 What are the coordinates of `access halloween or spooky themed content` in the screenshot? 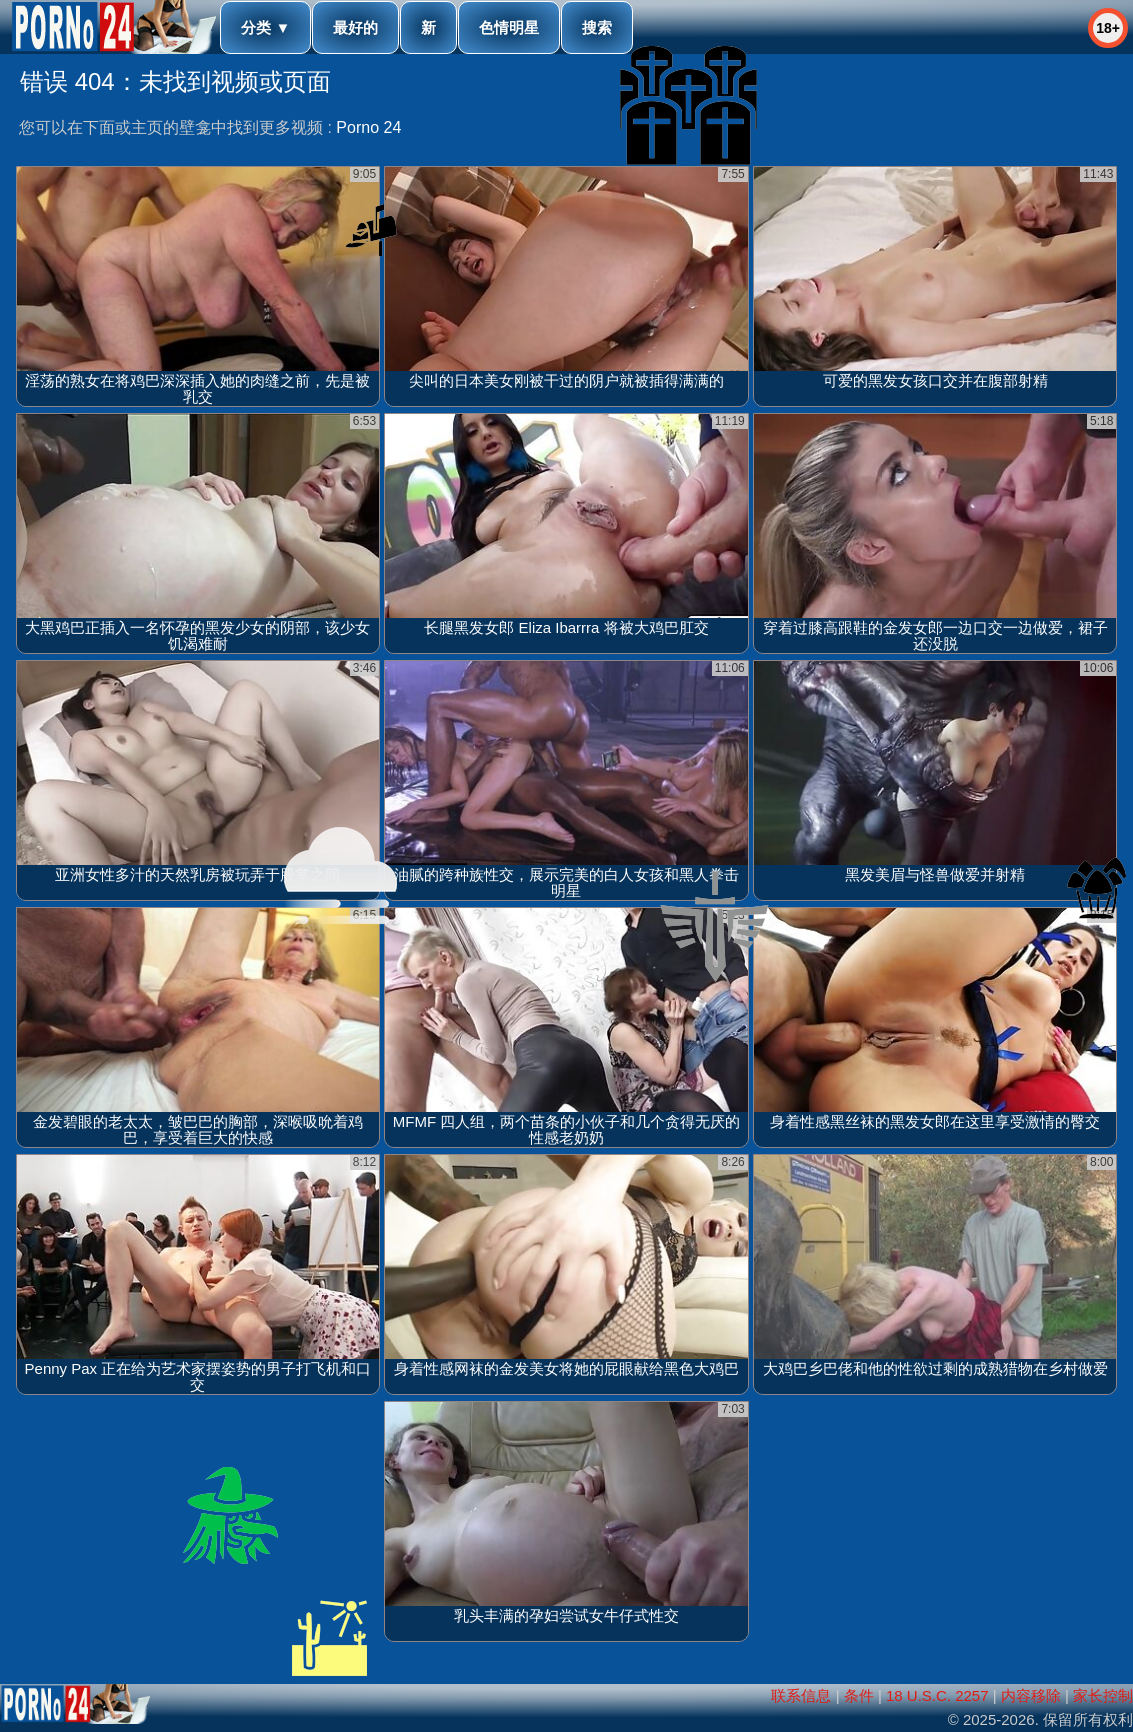 It's located at (230, 1515).